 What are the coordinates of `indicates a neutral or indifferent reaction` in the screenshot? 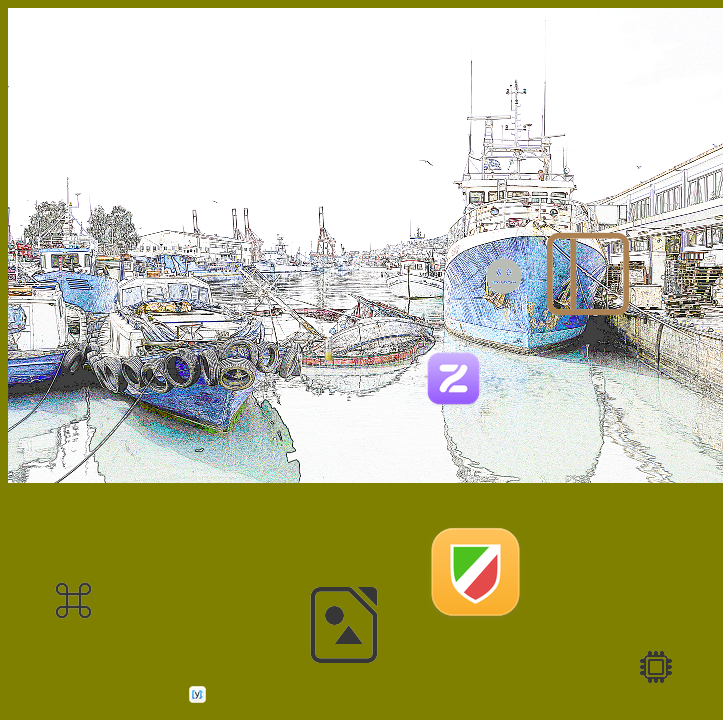 It's located at (504, 276).